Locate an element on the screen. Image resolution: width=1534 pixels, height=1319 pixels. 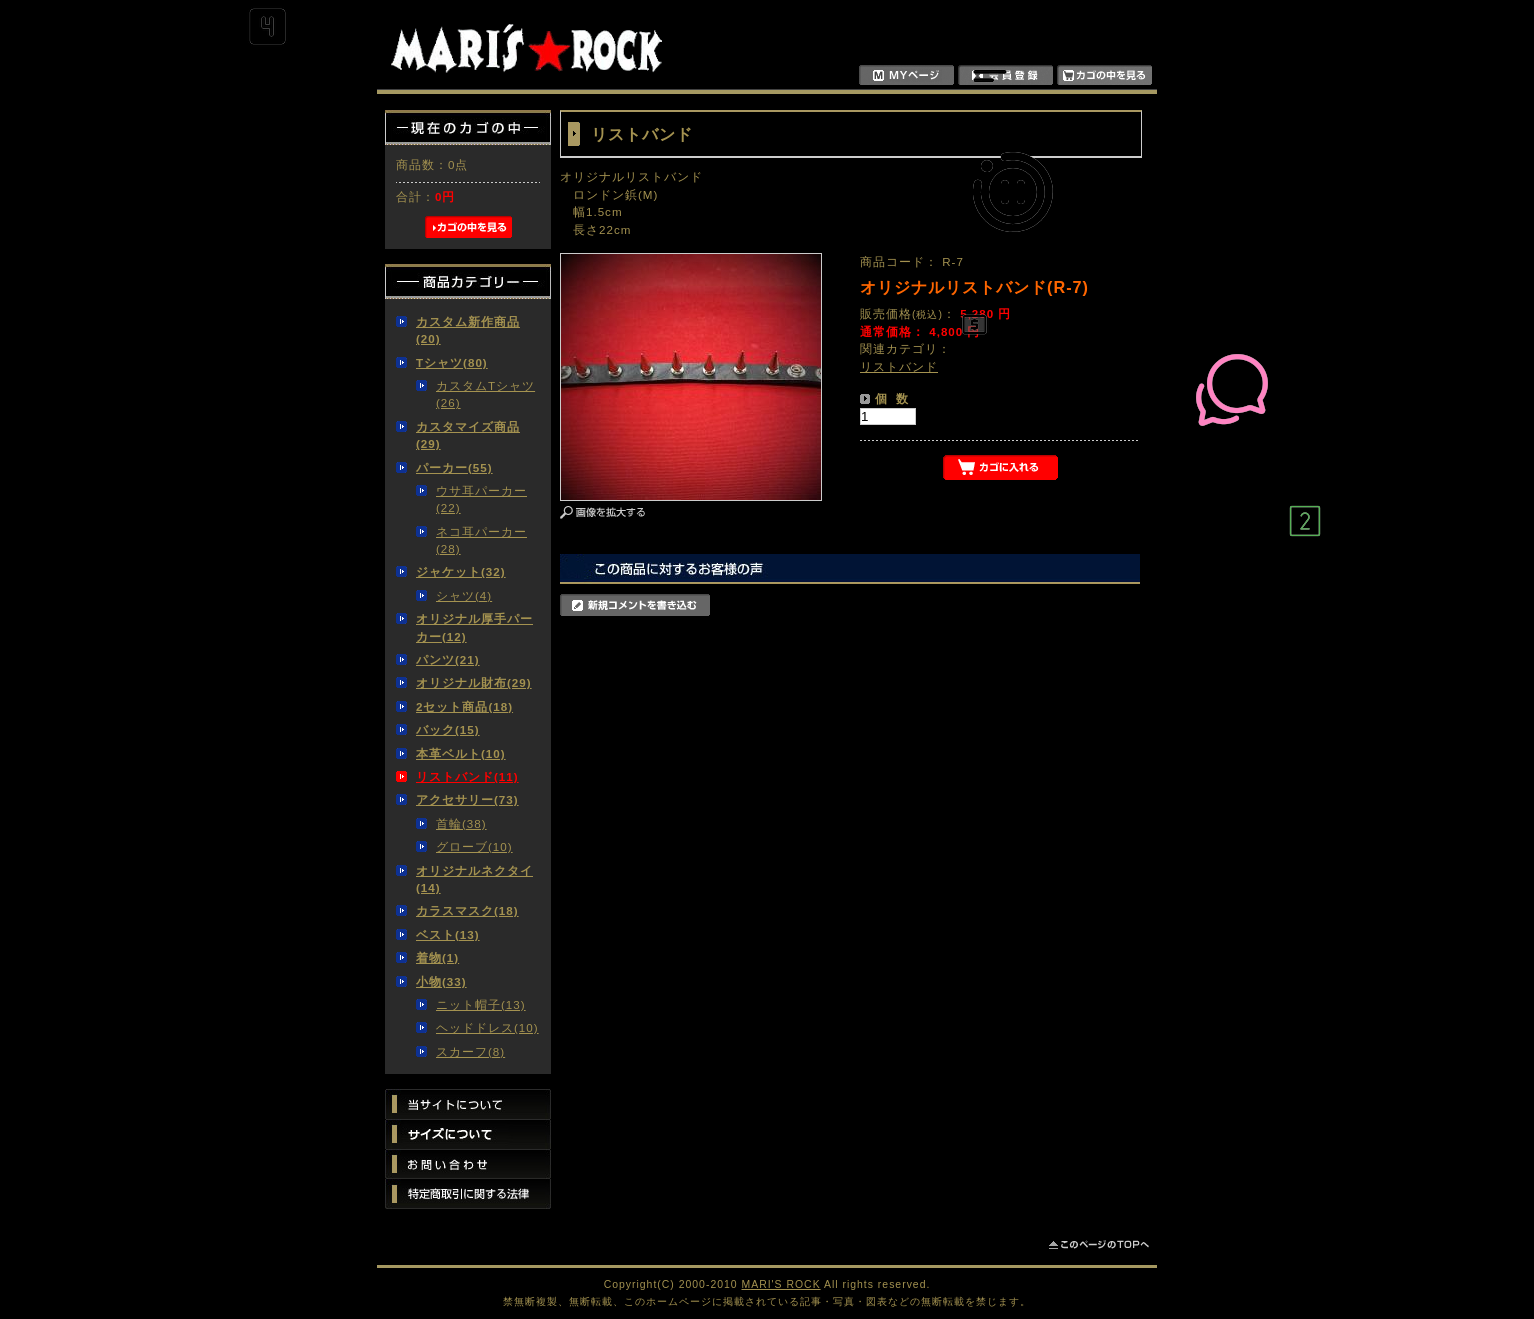
pause motion photo playback is located at coordinates (1013, 192).